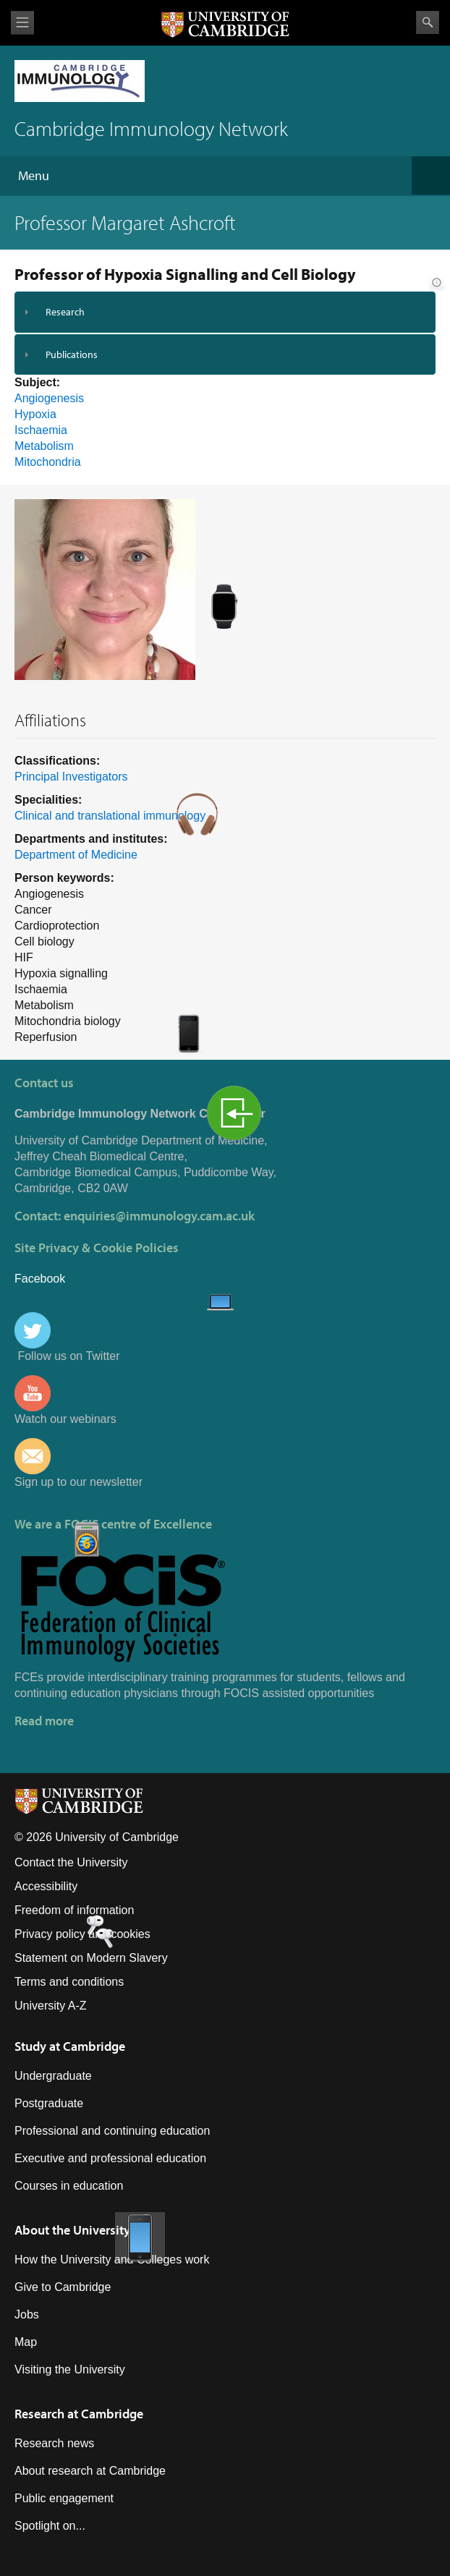 The height and width of the screenshot is (2576, 450). Describe the element at coordinates (197, 815) in the screenshot. I see `connect bluetooth headphones` at that location.